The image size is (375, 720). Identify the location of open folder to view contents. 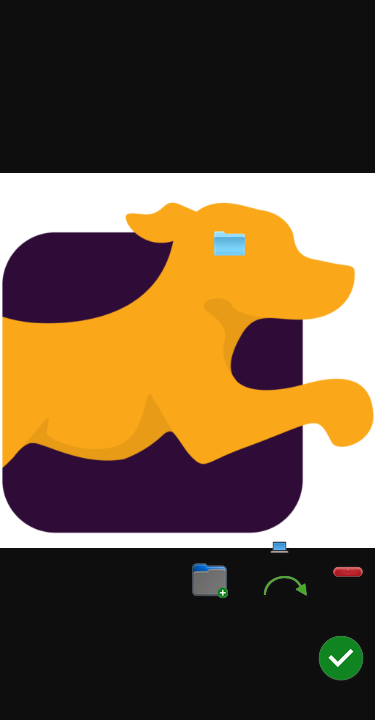
(229, 243).